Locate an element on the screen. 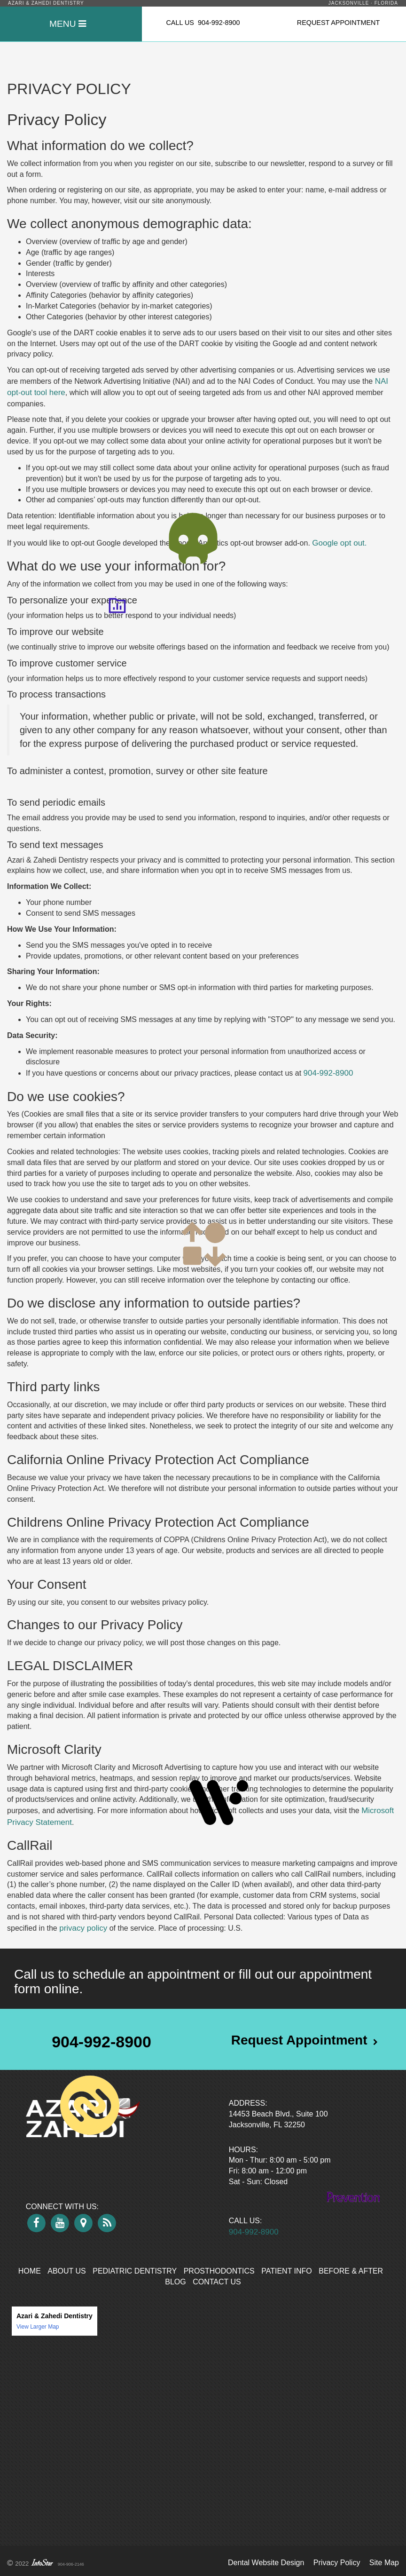 Image resolution: width=406 pixels, height=2576 pixels. indicates danger or hazardous content is located at coordinates (193, 537).